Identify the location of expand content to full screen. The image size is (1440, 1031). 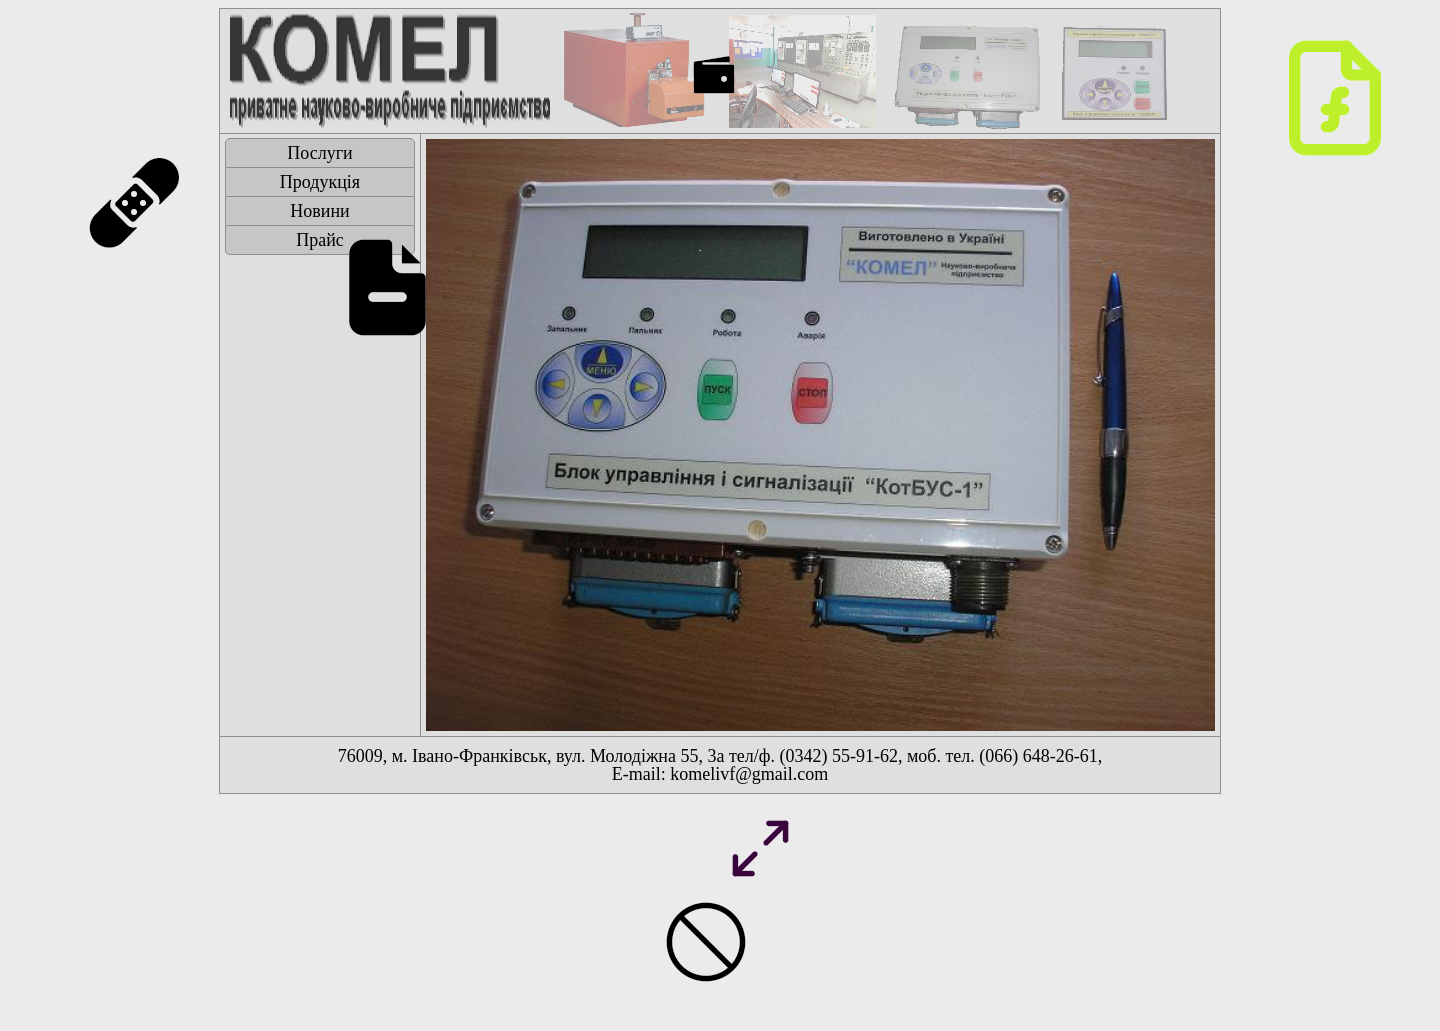
(760, 848).